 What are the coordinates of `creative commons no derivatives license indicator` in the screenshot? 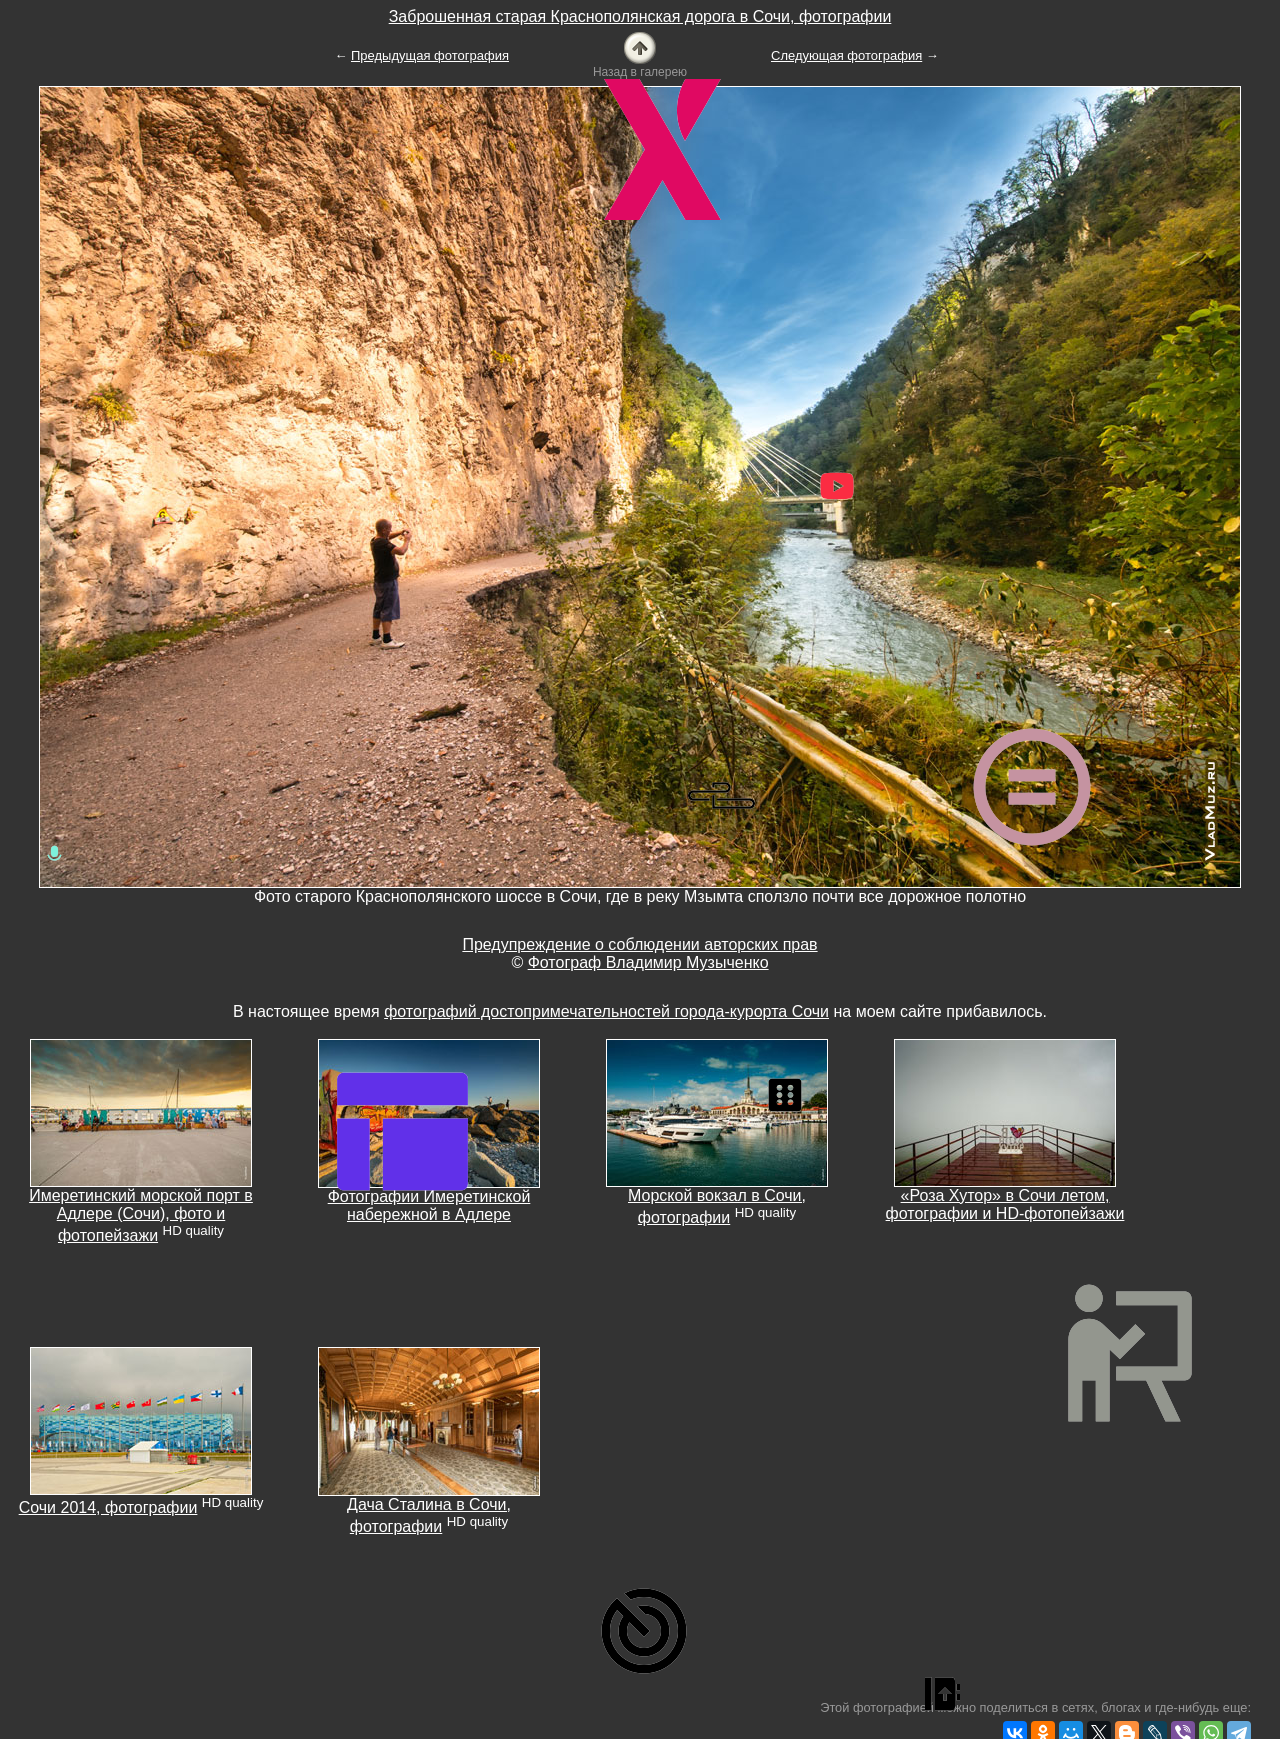 It's located at (1032, 787).